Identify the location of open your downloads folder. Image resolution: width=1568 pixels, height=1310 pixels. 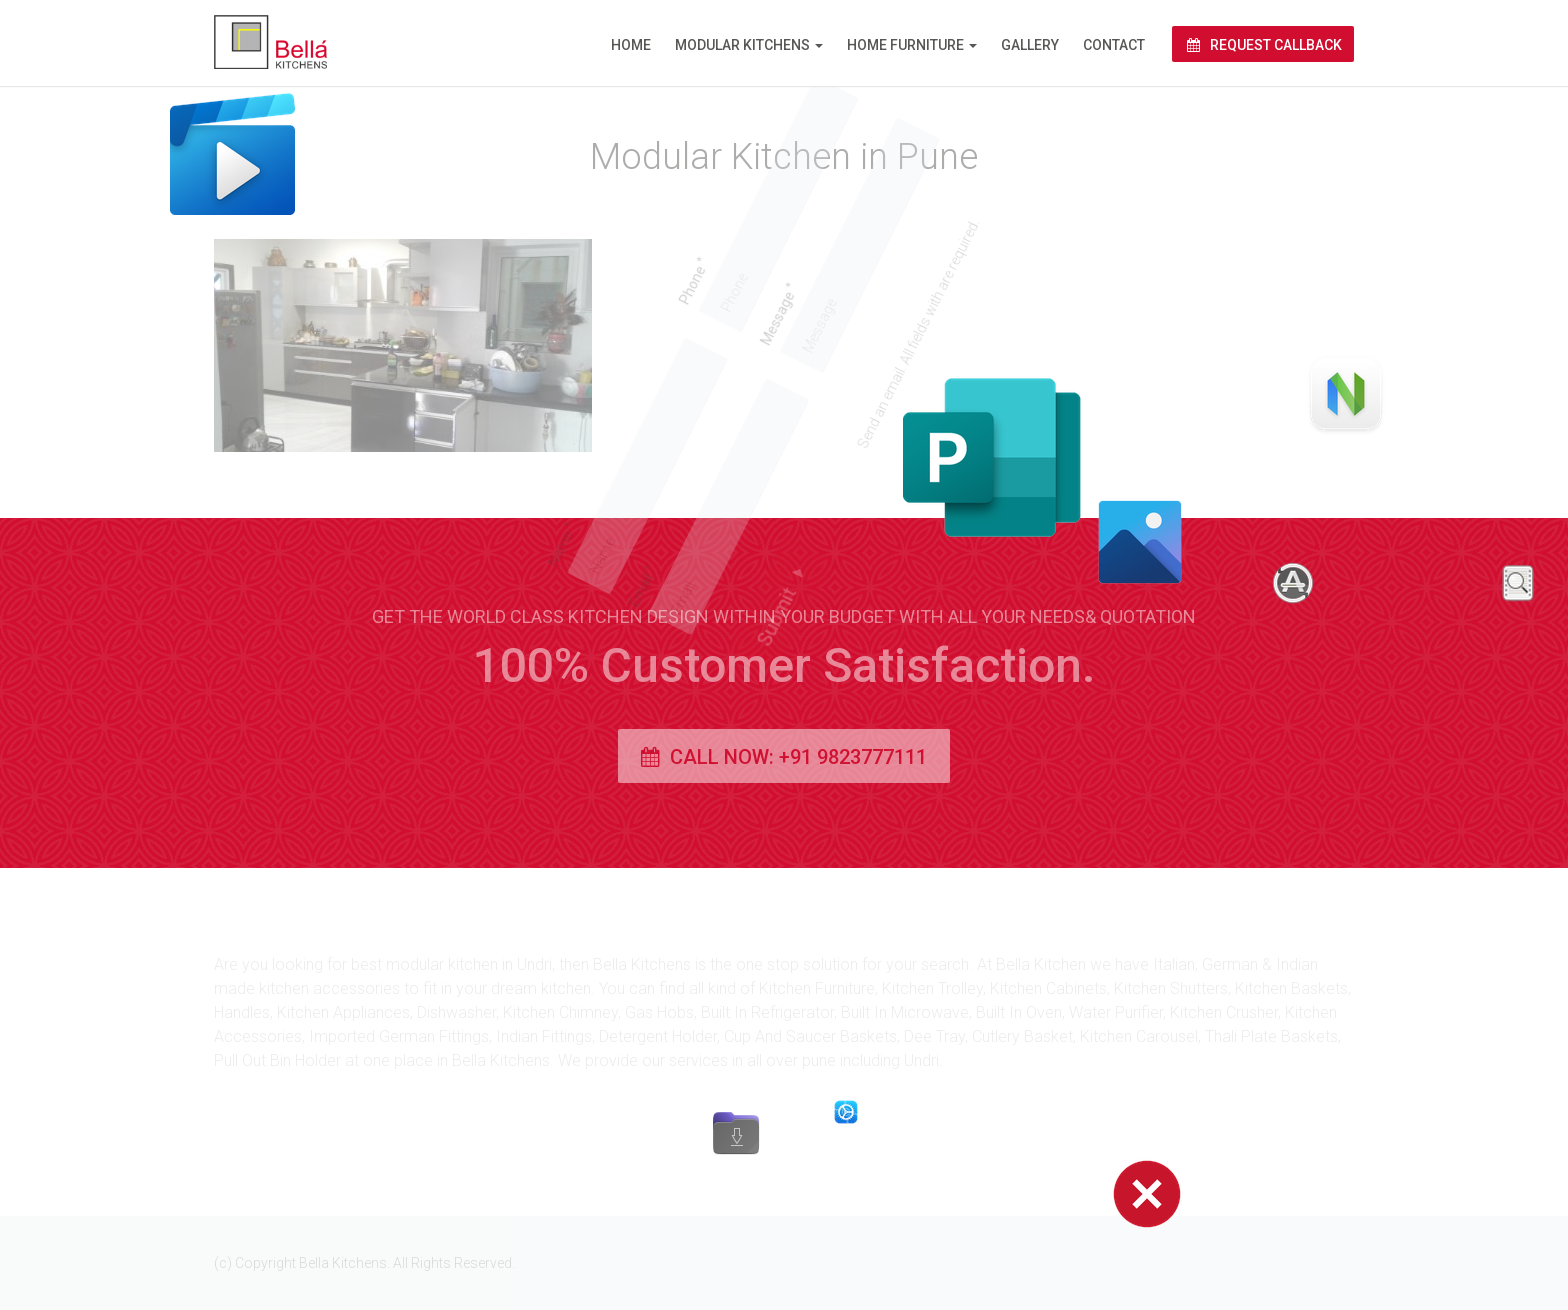
(736, 1133).